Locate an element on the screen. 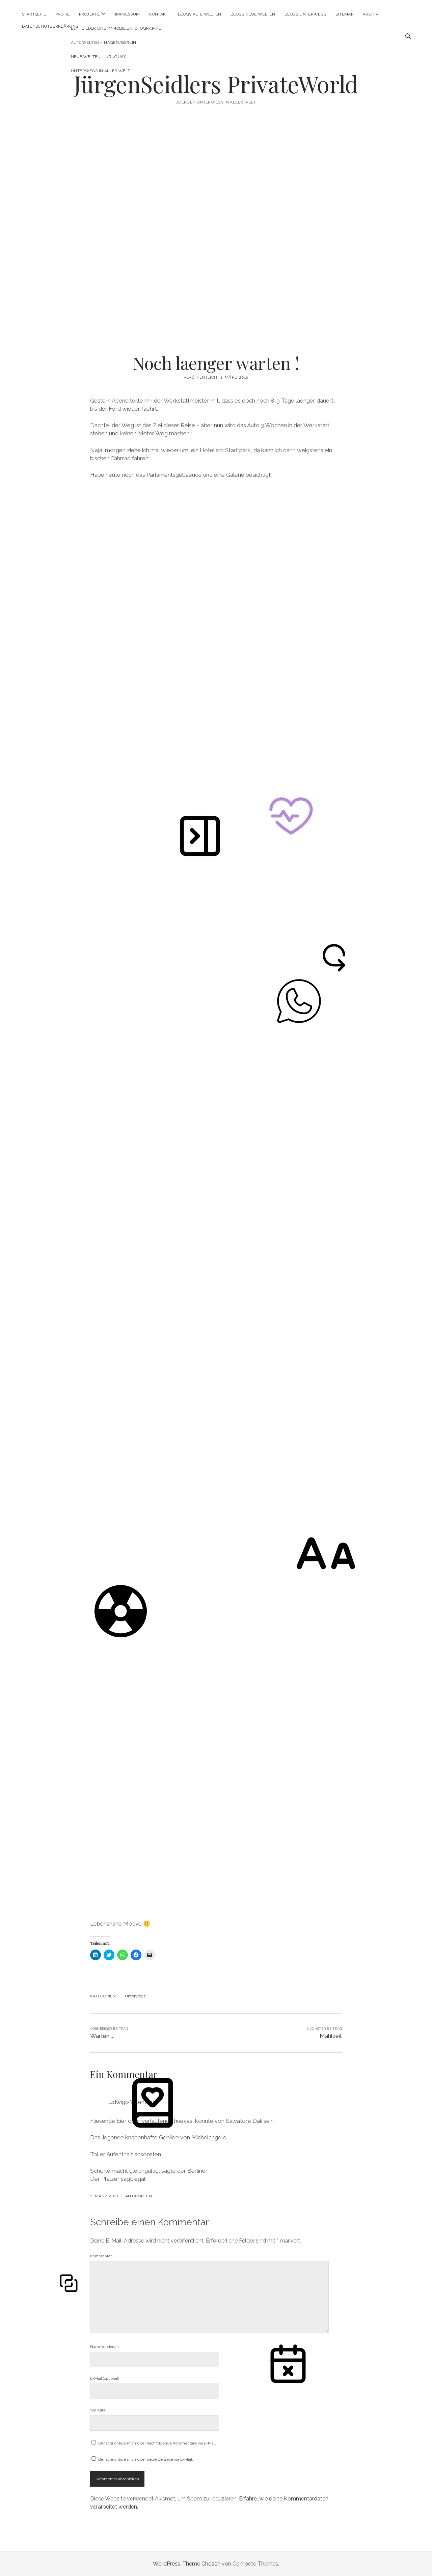 The width and height of the screenshot is (432, 2576). adjust text size settings is located at coordinates (326, 1556).